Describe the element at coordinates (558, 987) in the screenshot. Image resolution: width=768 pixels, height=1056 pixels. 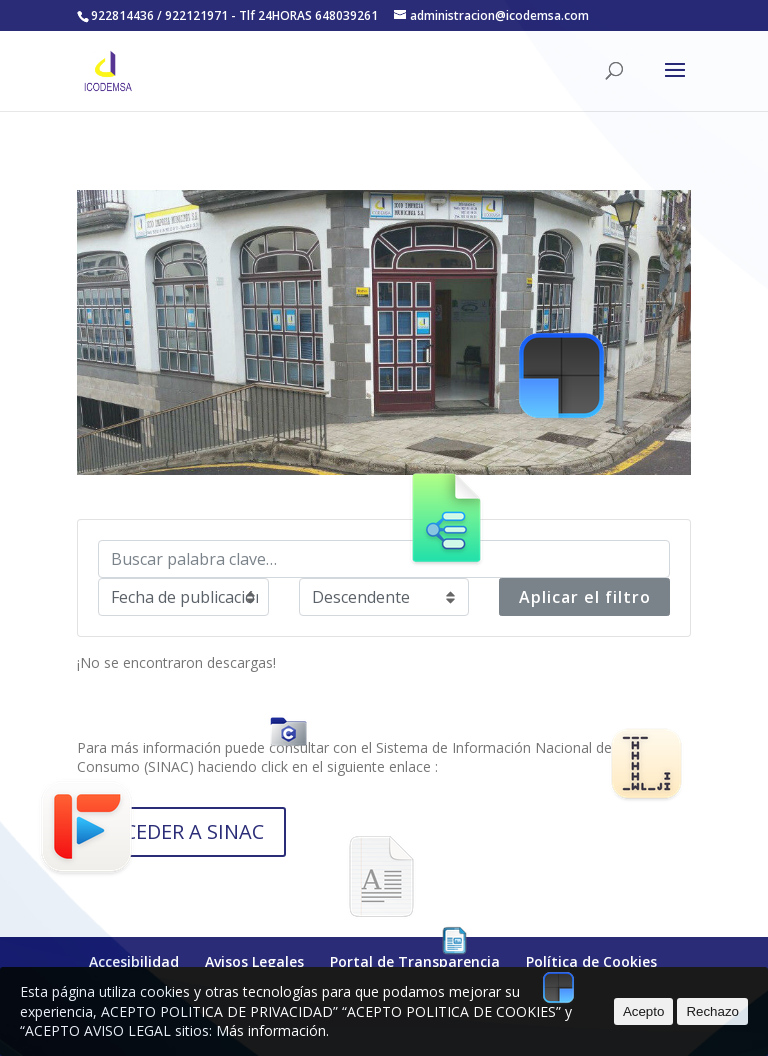
I see `switch to workspace in bottom-right position` at that location.